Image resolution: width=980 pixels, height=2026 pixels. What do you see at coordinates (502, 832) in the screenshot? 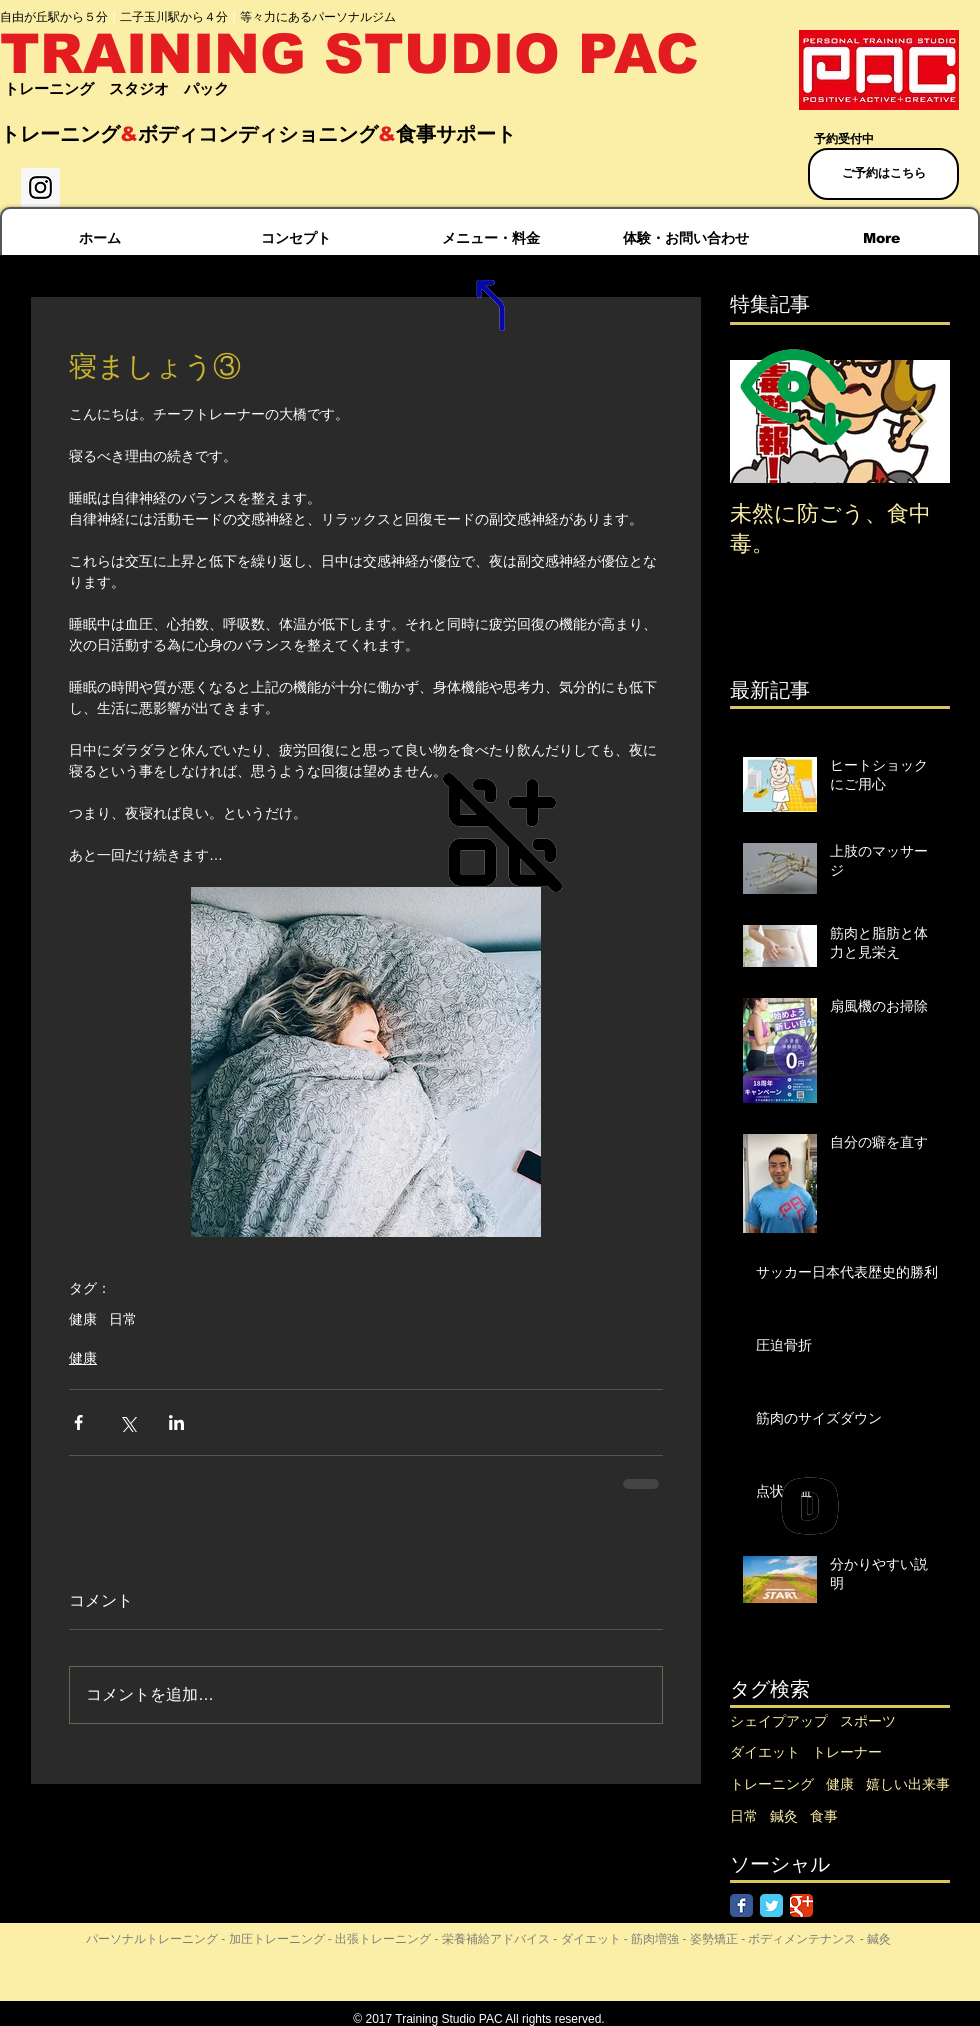
I see `apps or widgets are disabled` at bounding box center [502, 832].